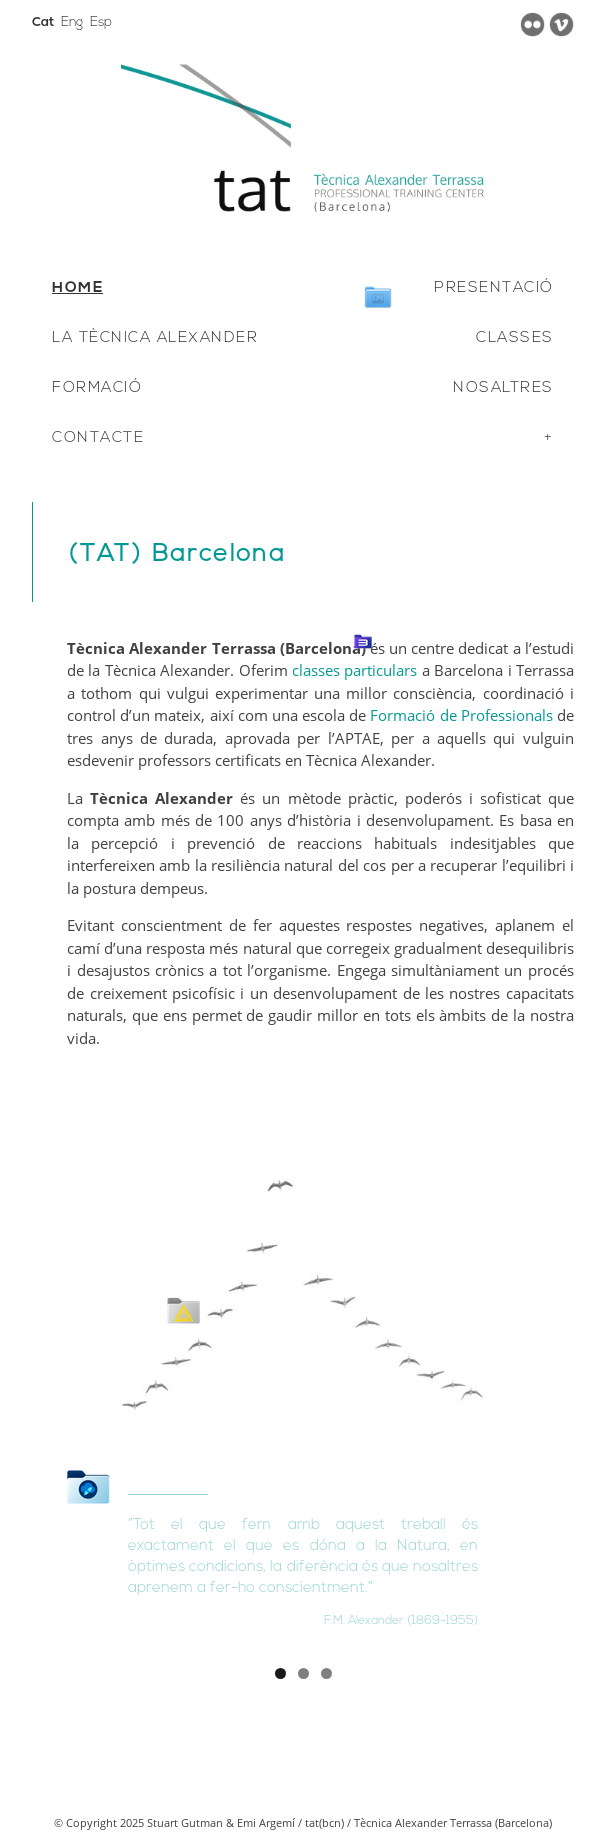 This screenshot has height=1843, width=606. What do you see at coordinates (183, 1311) in the screenshot?
I see `open knime workflow projects folder` at bounding box center [183, 1311].